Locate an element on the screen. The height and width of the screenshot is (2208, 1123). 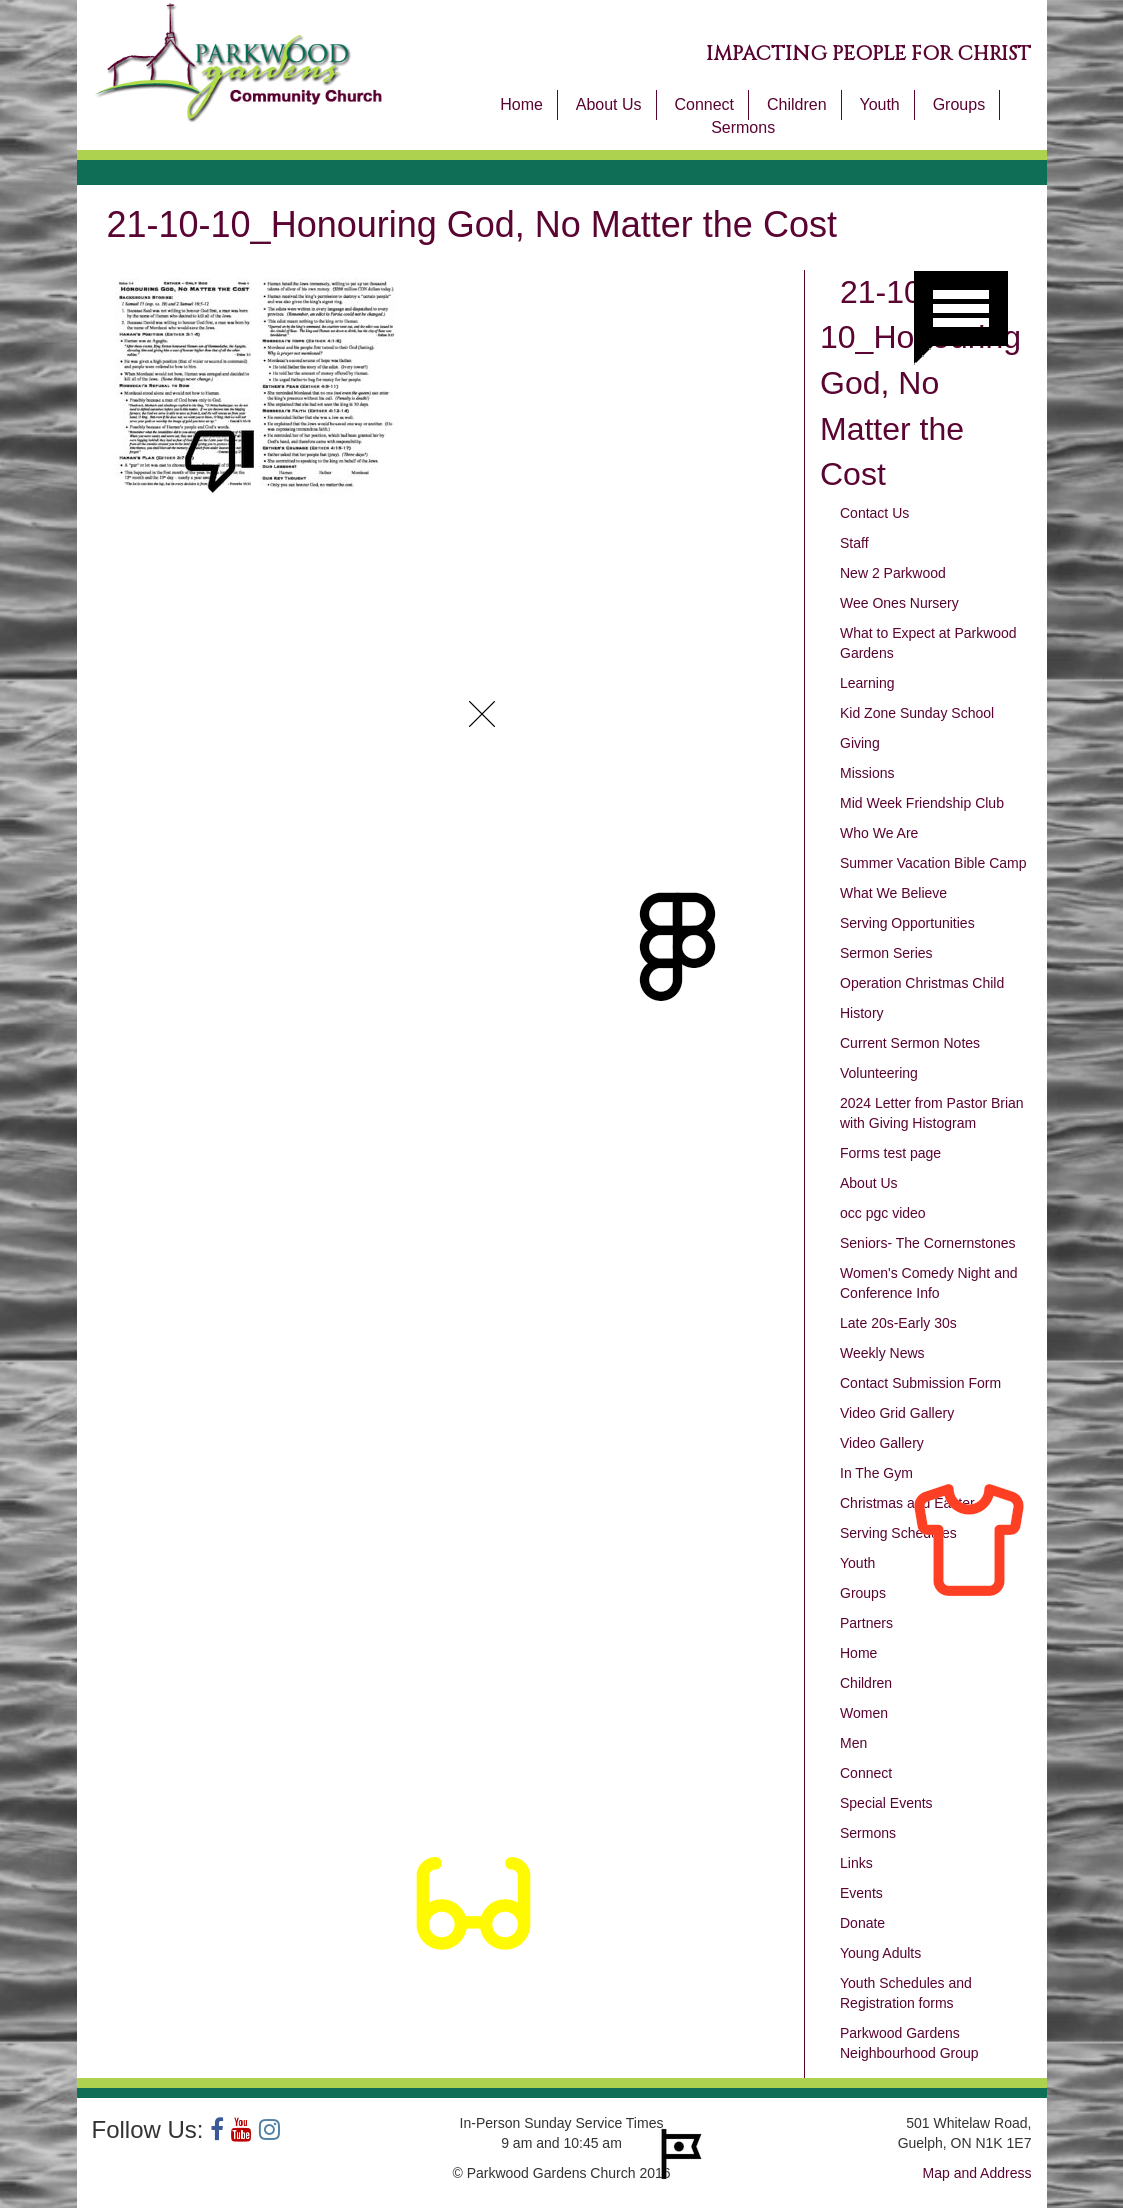
enable reading mode or accessibility features is located at coordinates (473, 1905).